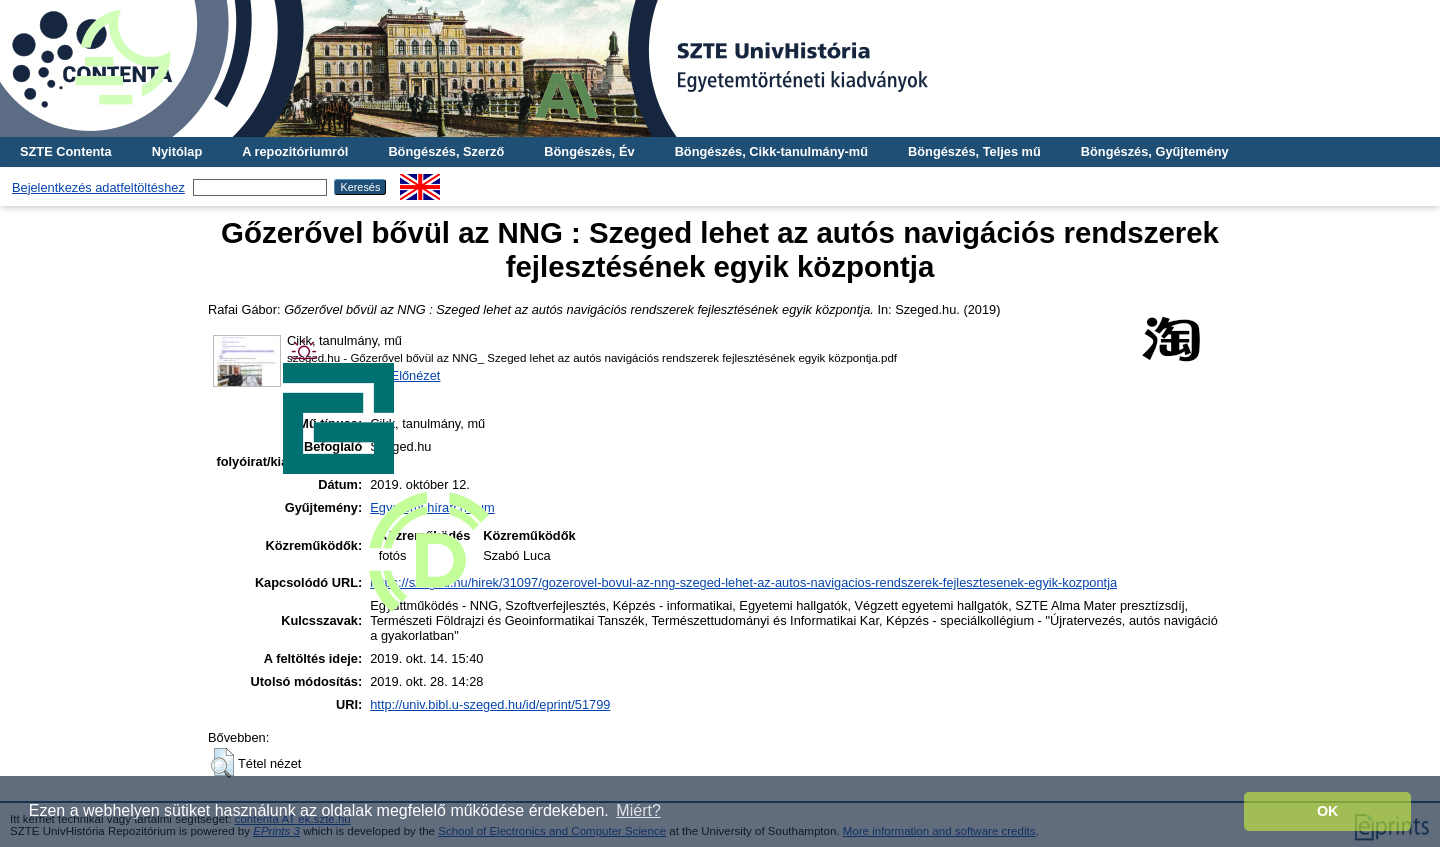  What do you see at coordinates (429, 552) in the screenshot?
I see `OWASP Dependency-Check logo` at bounding box center [429, 552].